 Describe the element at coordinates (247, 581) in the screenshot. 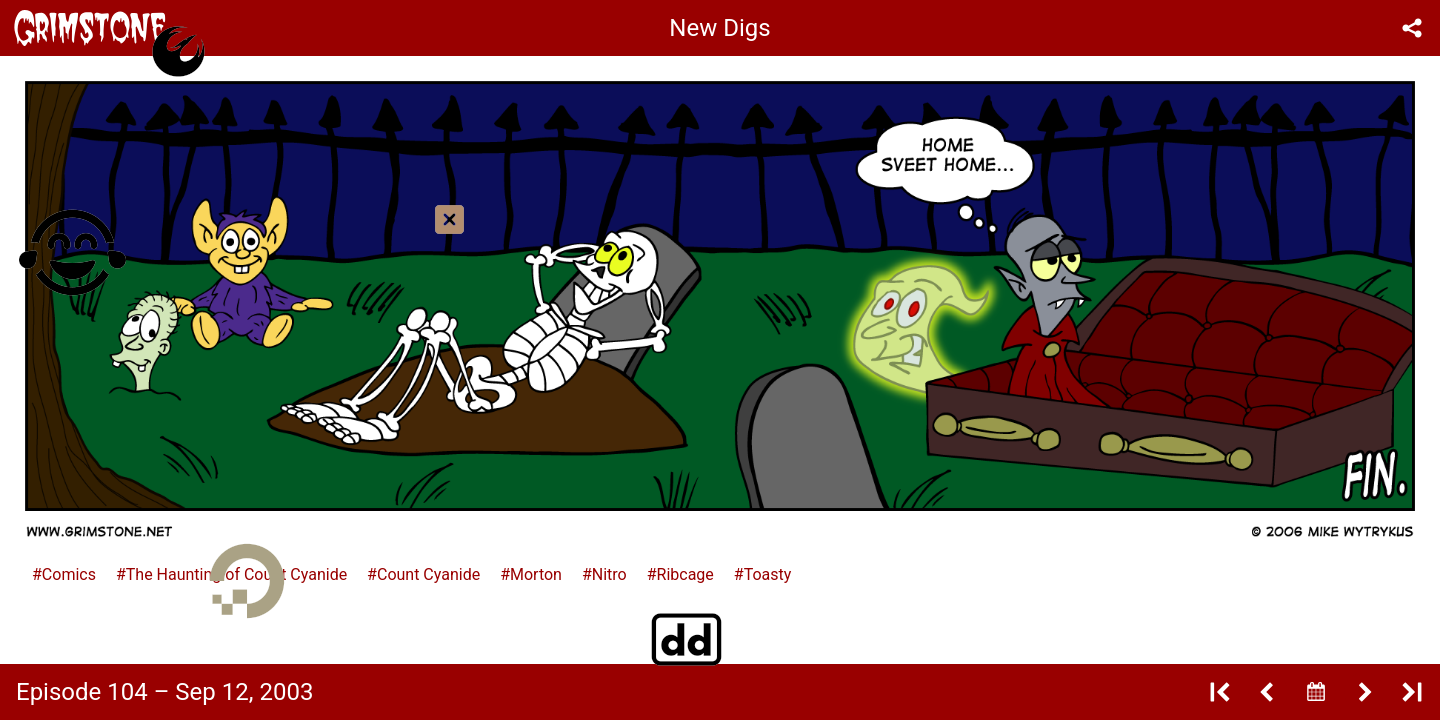

I see `DigitalOcean brand logo` at that location.